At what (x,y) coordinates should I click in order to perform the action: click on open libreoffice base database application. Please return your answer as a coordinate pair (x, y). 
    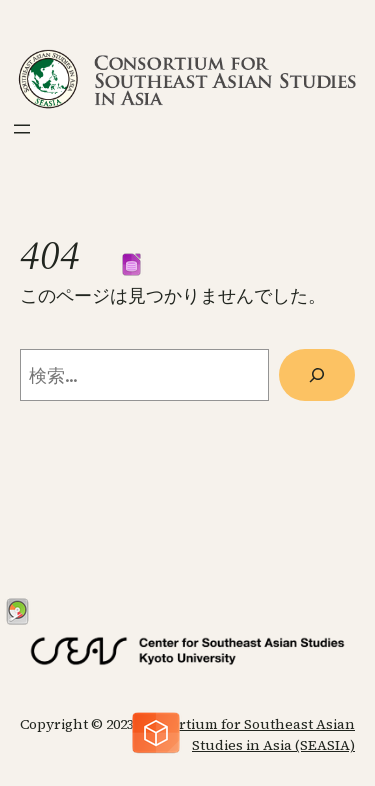
    Looking at the image, I should click on (131, 264).